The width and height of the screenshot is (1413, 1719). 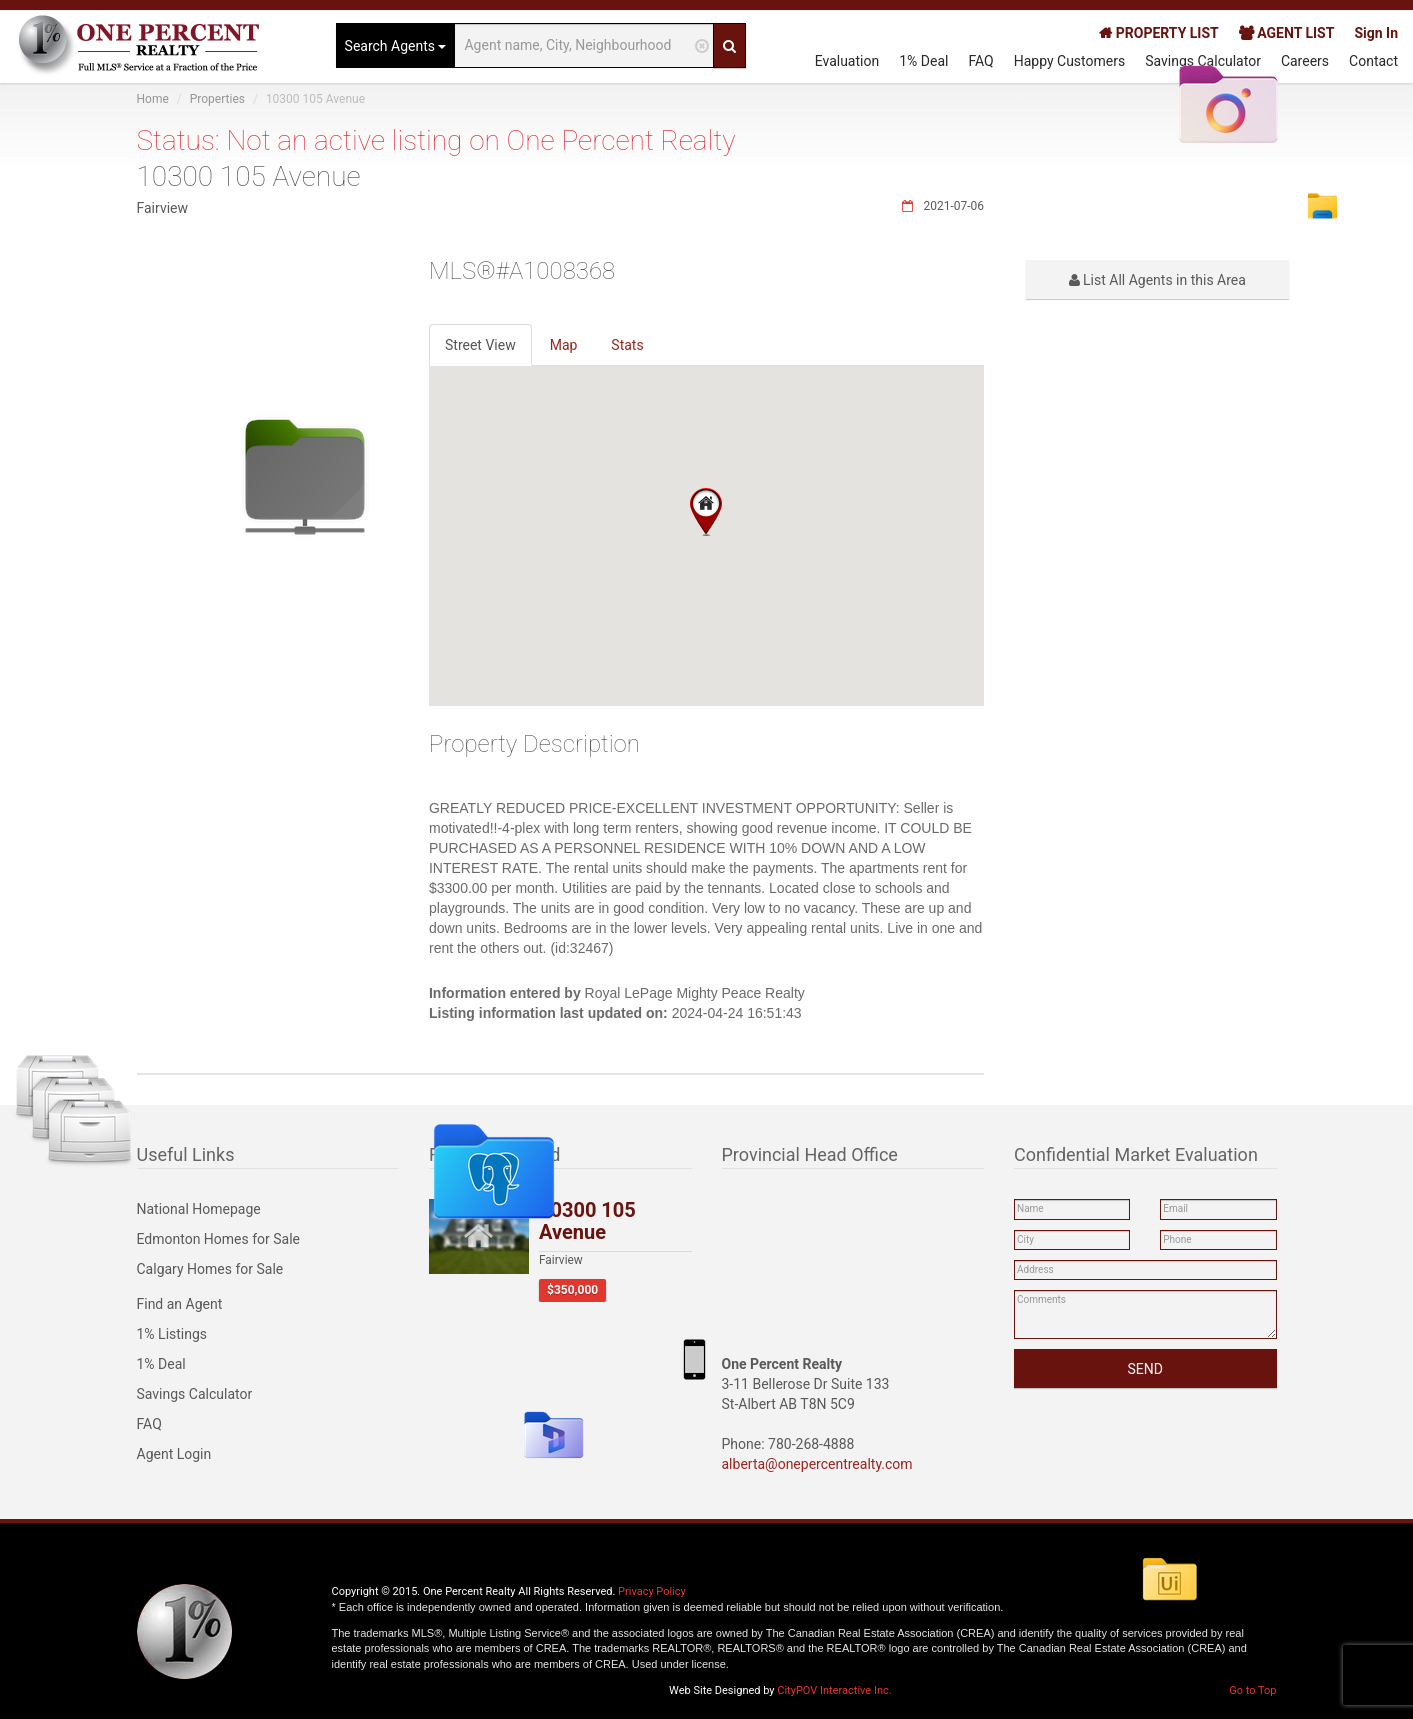 I want to click on access shared printer pool or network printers, so click(x=73, y=1108).